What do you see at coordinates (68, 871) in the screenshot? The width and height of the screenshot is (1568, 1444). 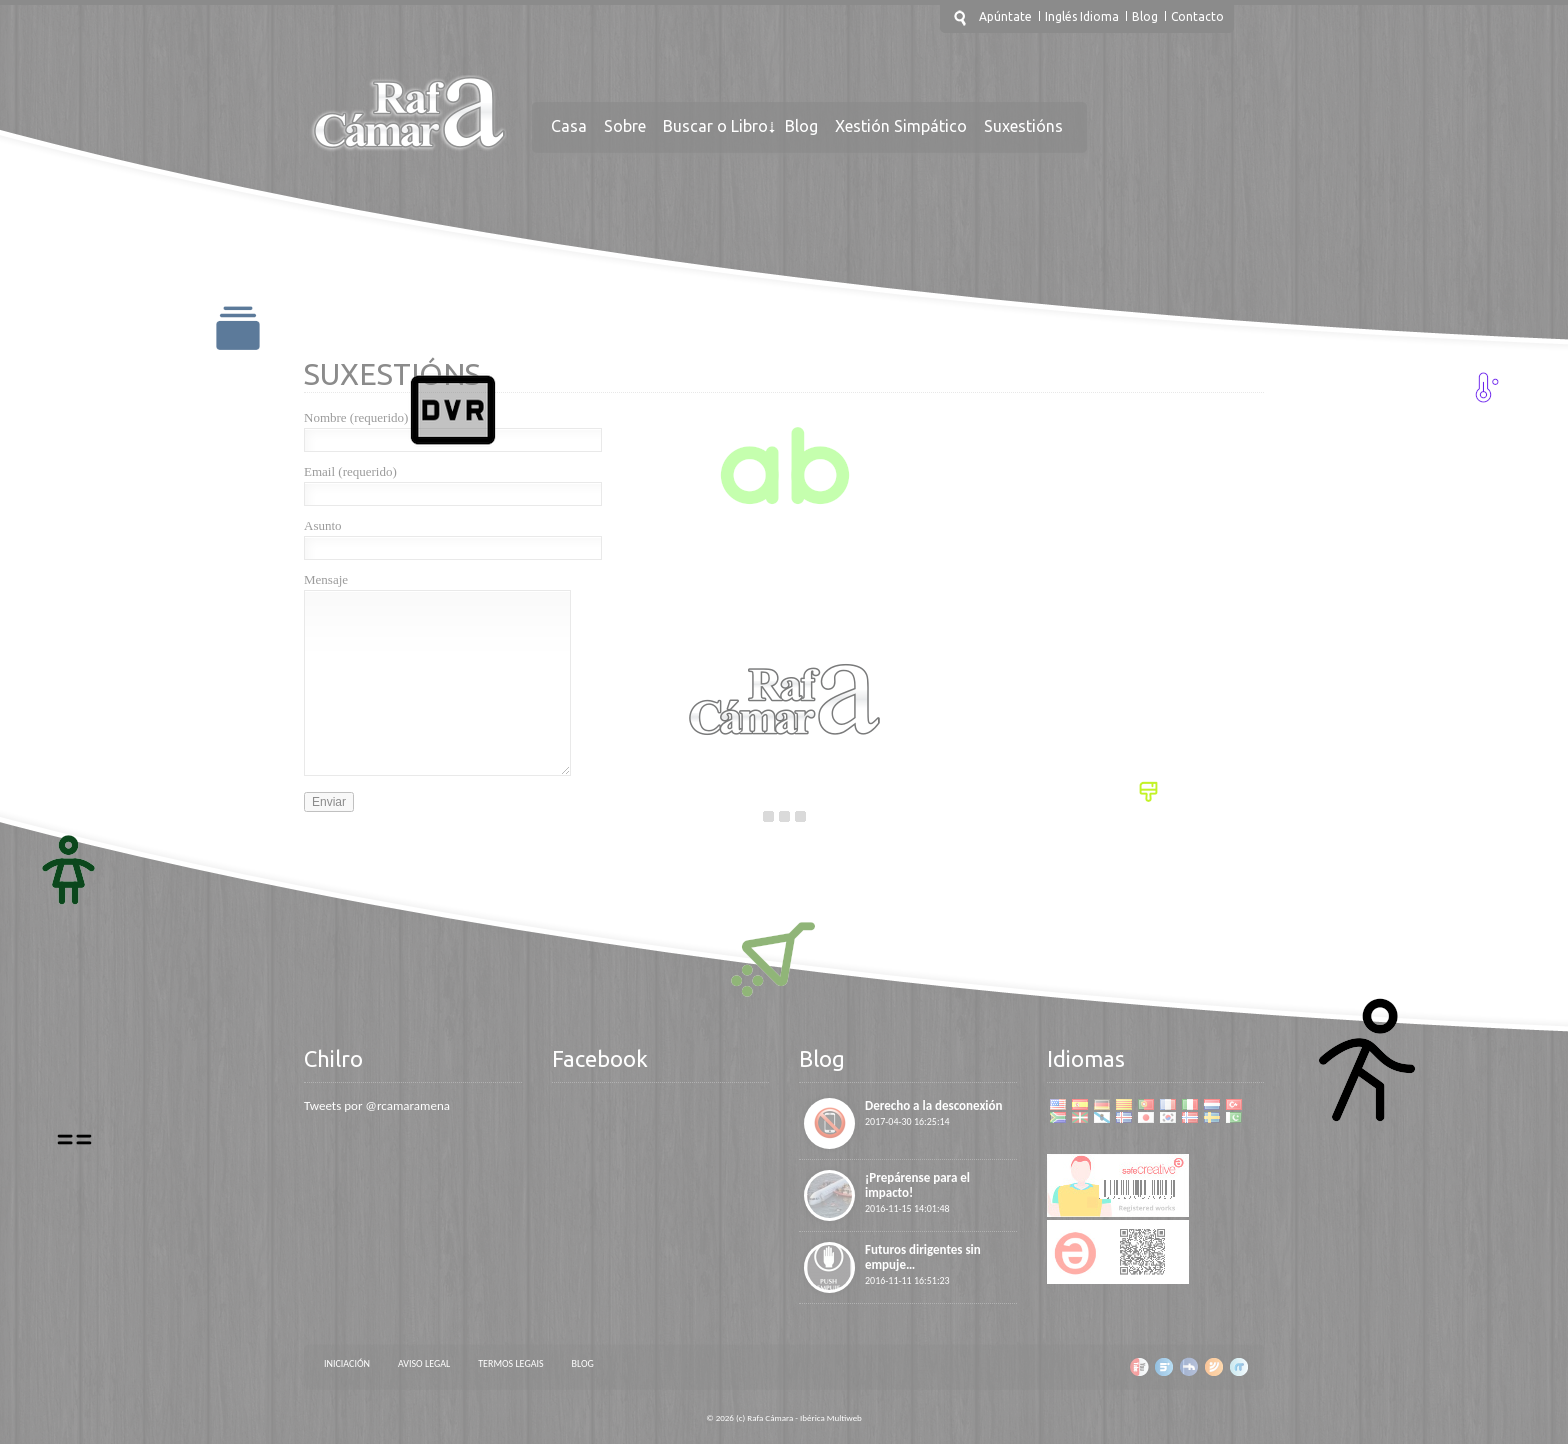 I see `indicates women's restroom` at bounding box center [68, 871].